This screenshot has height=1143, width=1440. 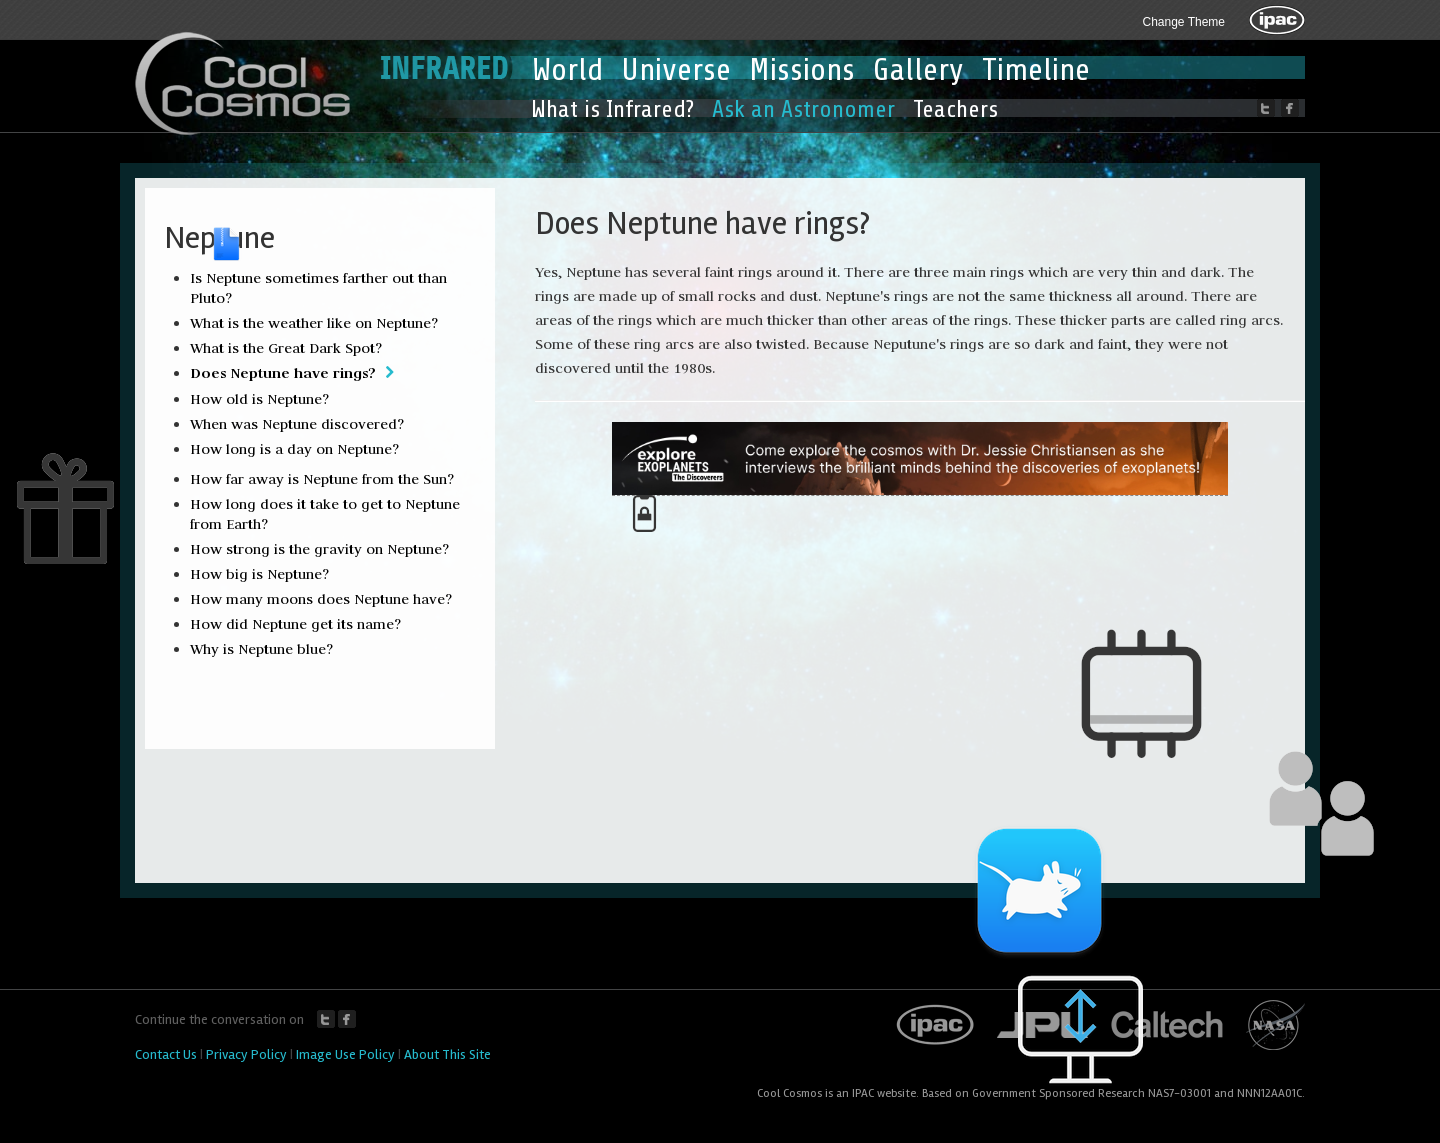 I want to click on launch xfce desktop environment, so click(x=1039, y=890).